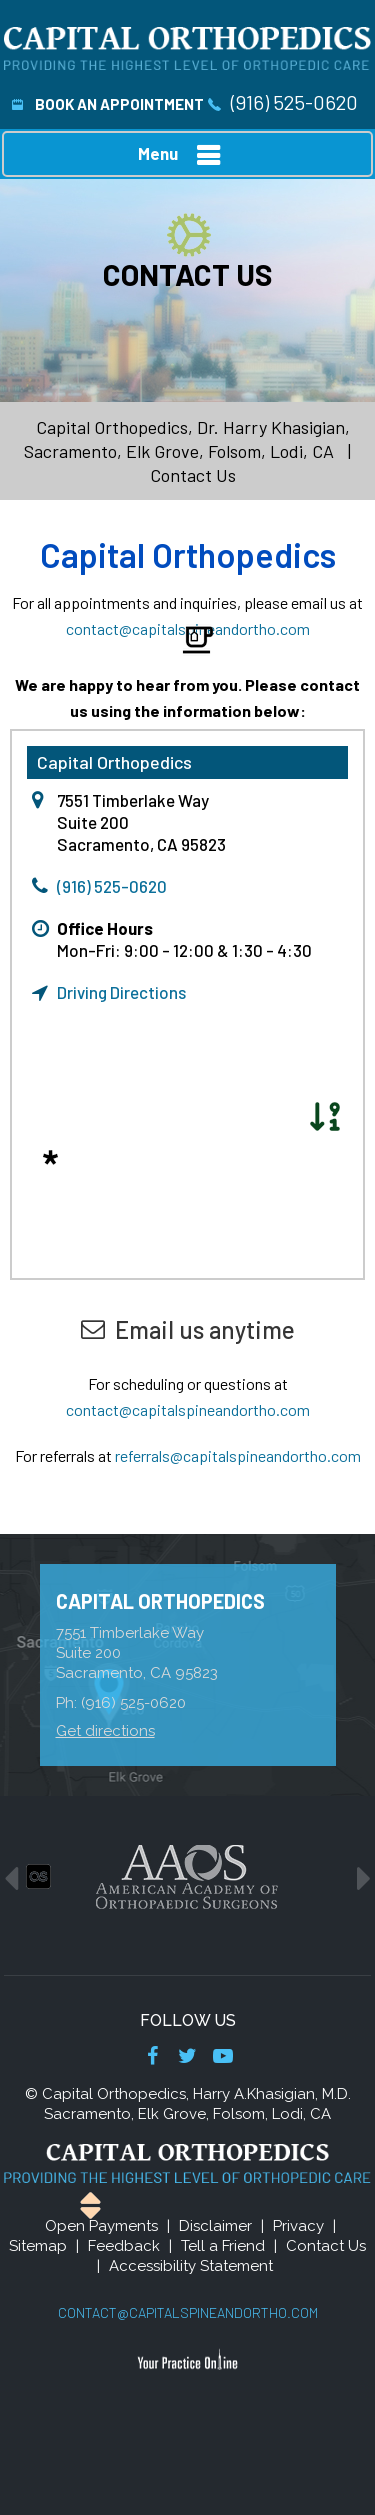 This screenshot has width=375, height=2515. What do you see at coordinates (198, 640) in the screenshot?
I see `access food and beverage emoji category` at bounding box center [198, 640].